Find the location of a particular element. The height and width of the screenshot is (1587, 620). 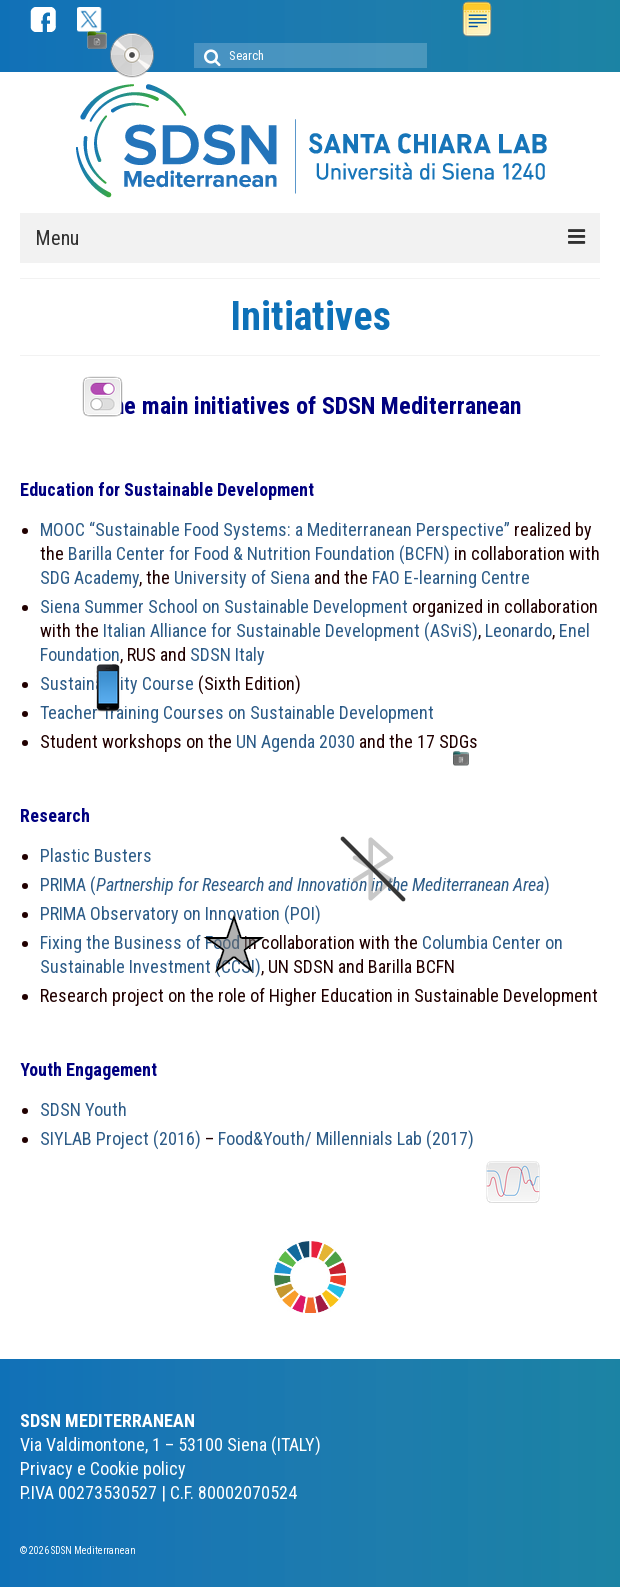

view VIP contacts in mail is located at coordinates (234, 944).